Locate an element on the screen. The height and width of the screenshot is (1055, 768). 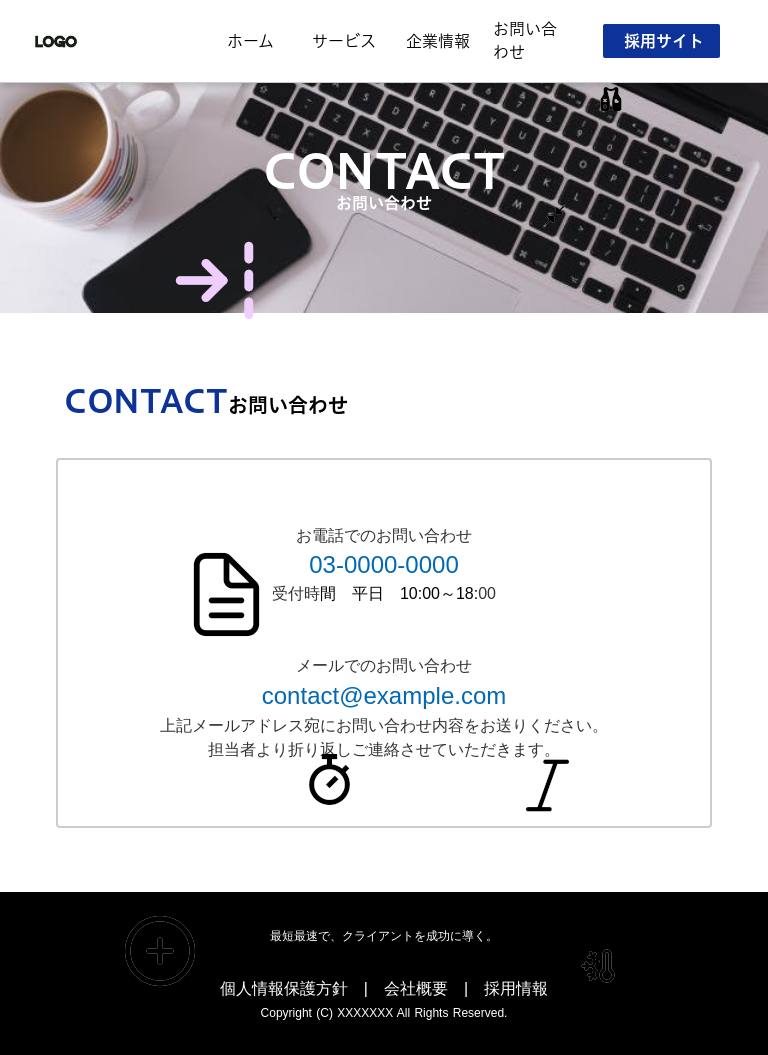
indicates cold temperature or freezing conditions is located at coordinates (598, 966).